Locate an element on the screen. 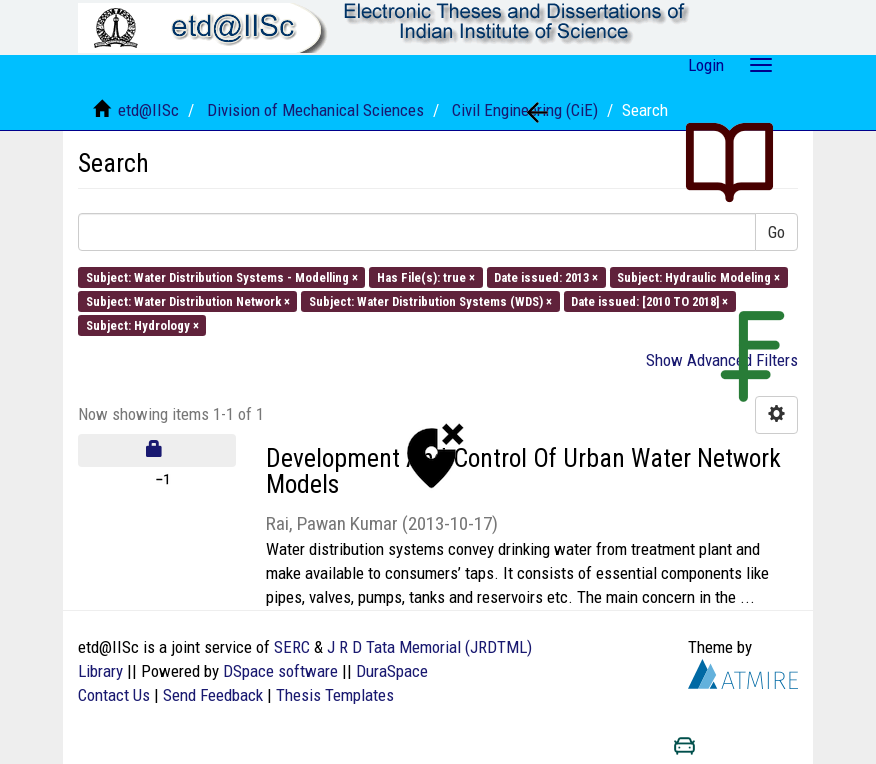 The width and height of the screenshot is (876, 764). decrease exposure by one stop is located at coordinates (162, 479).